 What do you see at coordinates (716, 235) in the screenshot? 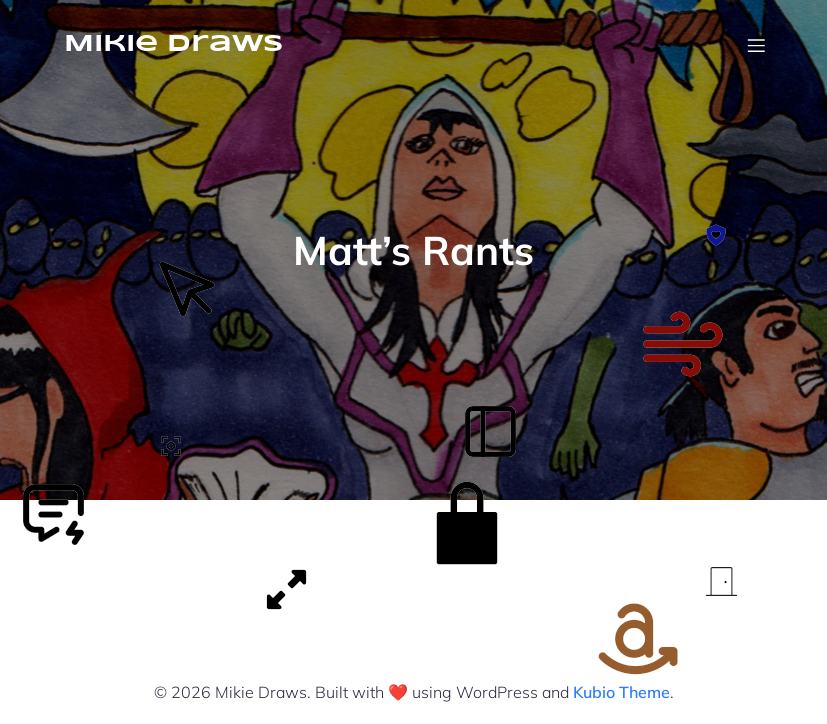
I see `health or medical protection status` at bounding box center [716, 235].